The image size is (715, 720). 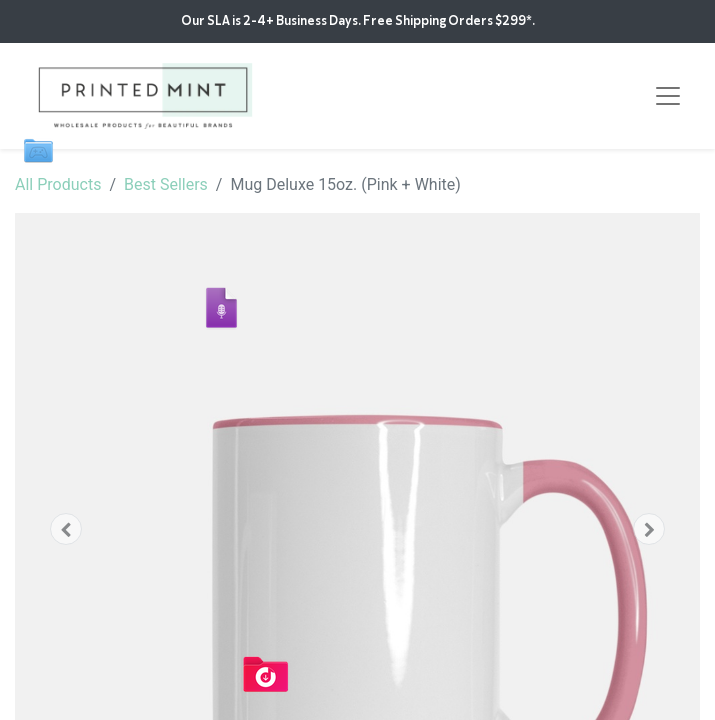 I want to click on open your games folder, so click(x=38, y=150).